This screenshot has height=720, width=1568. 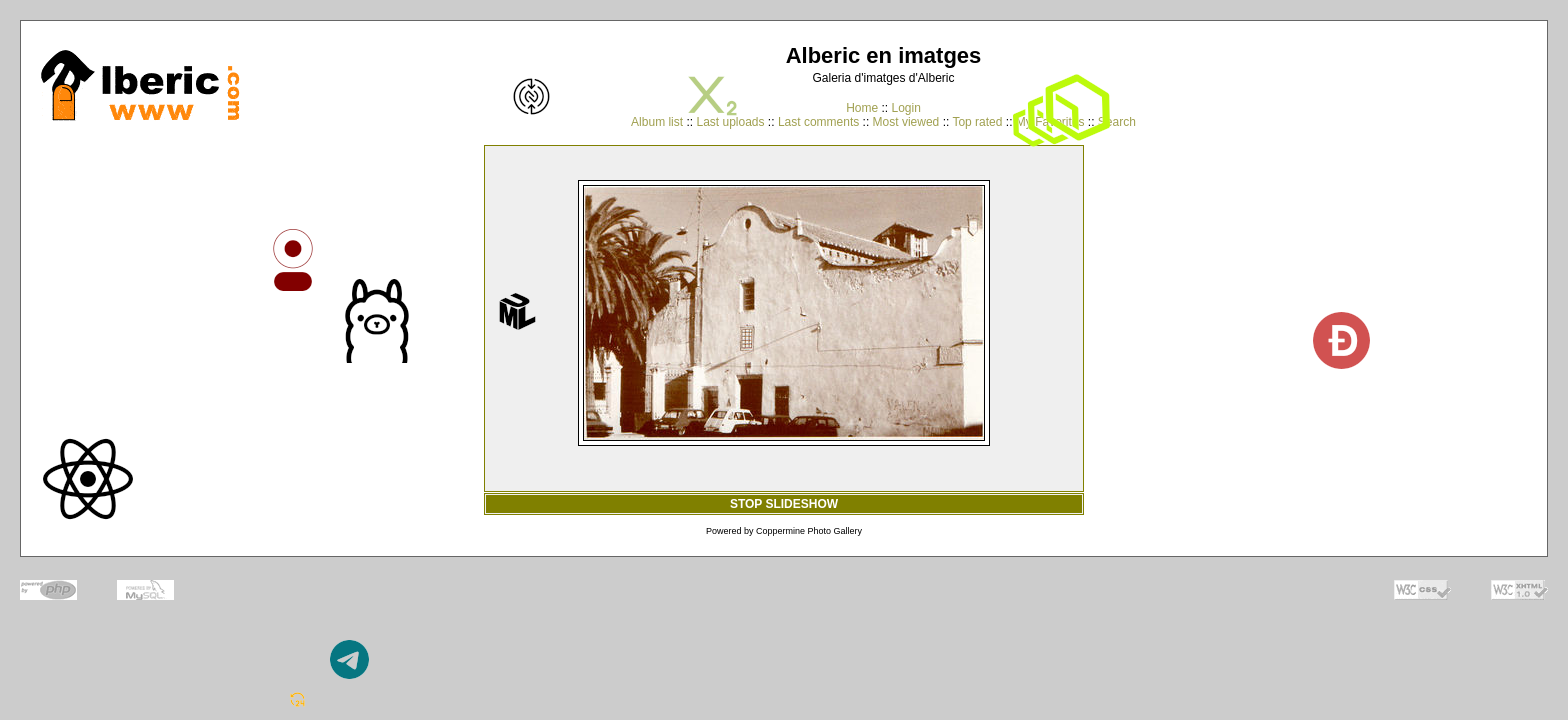 I want to click on indicates 24-hour service availability, so click(x=297, y=699).